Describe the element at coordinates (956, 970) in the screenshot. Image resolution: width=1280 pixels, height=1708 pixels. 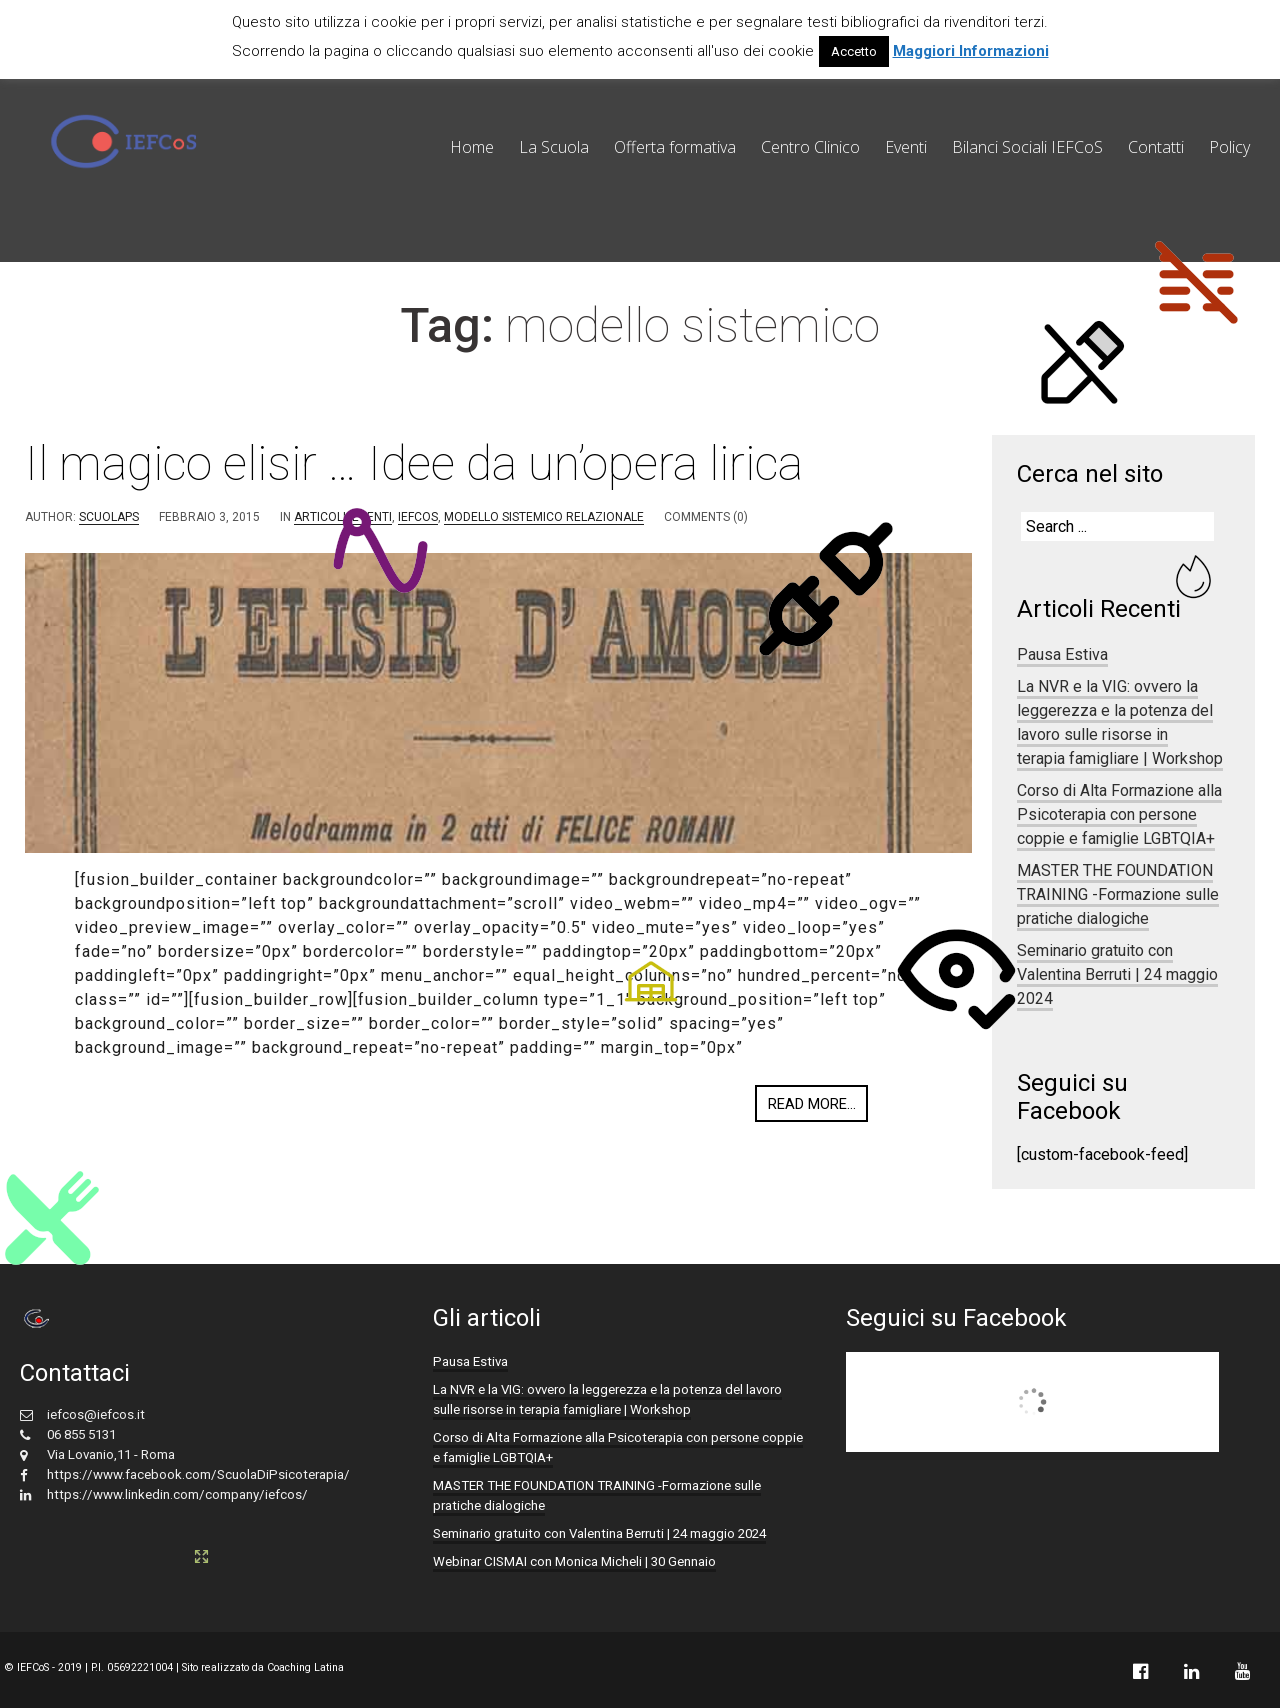
I see `mark item as viewed or read` at that location.